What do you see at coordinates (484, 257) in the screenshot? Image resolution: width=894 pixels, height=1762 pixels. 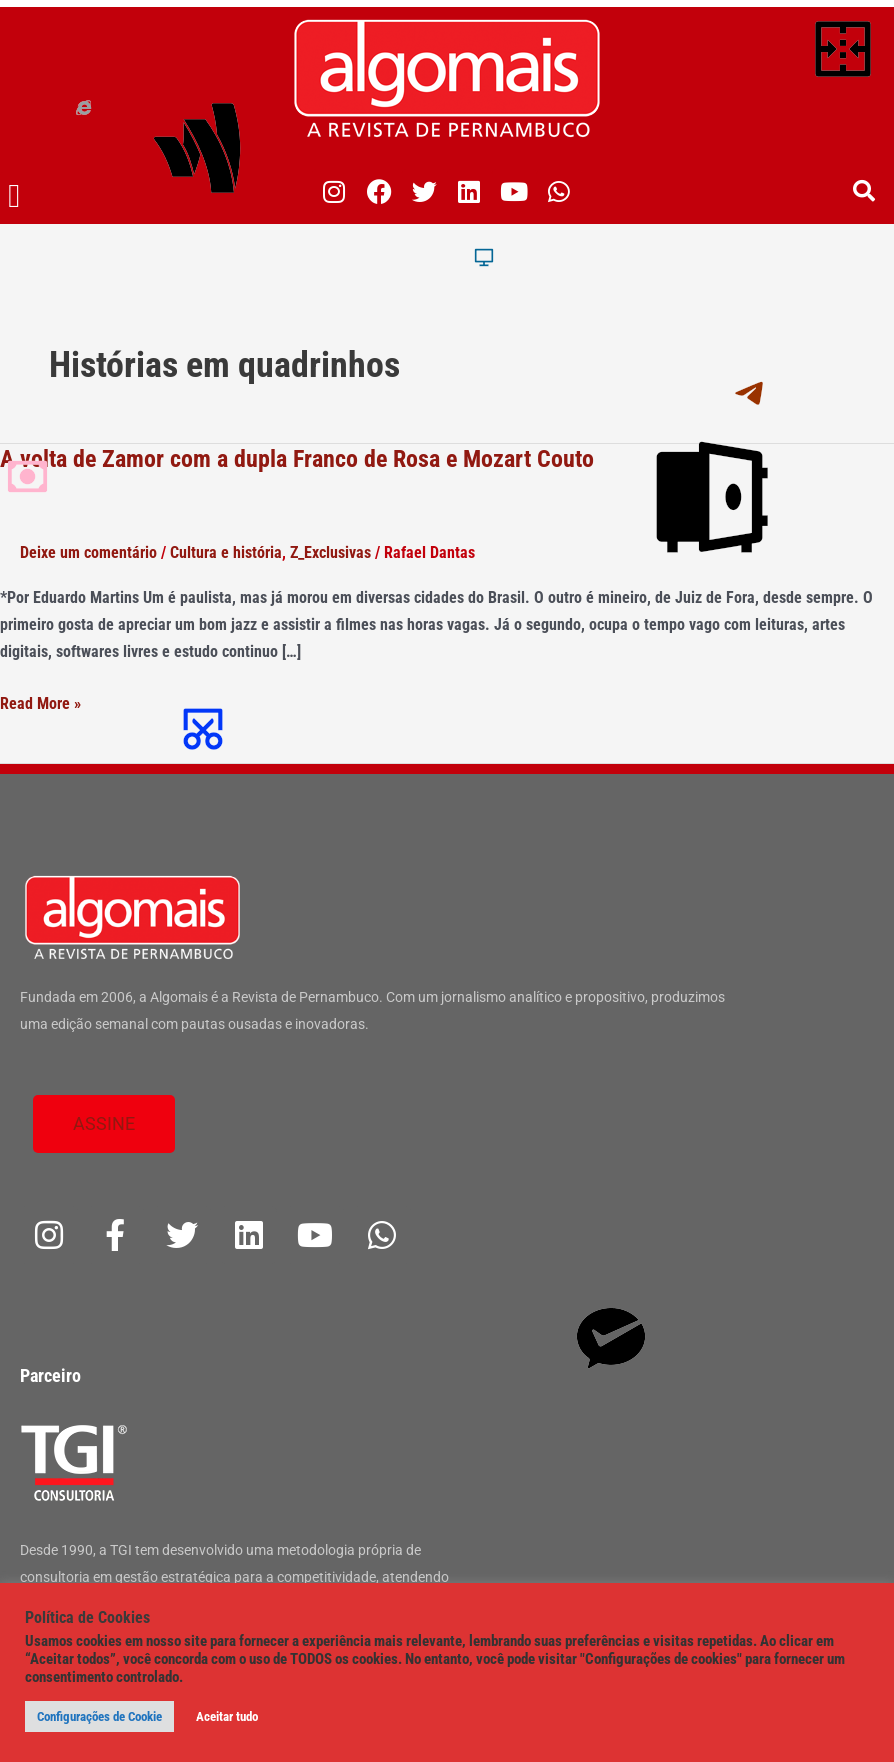 I see `access desktop or computer view` at bounding box center [484, 257].